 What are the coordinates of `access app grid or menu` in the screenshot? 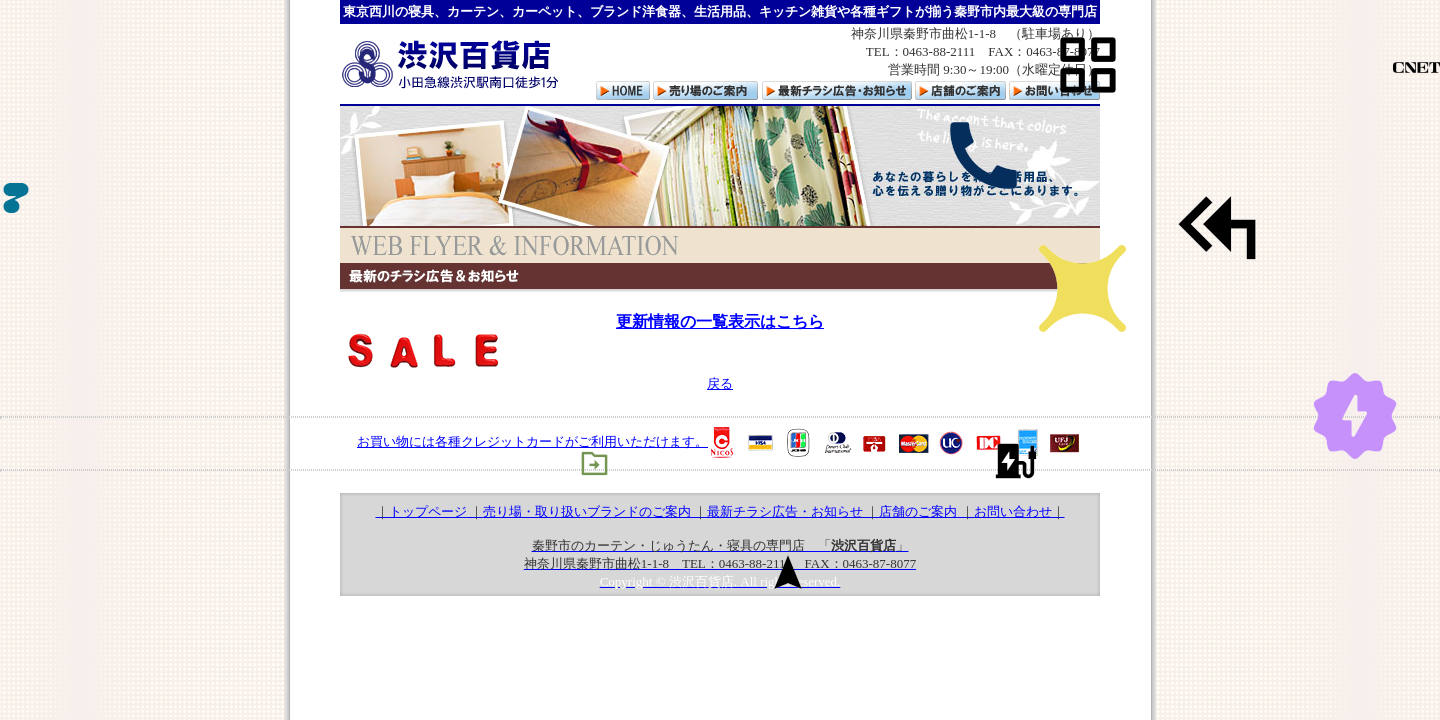 It's located at (1088, 65).